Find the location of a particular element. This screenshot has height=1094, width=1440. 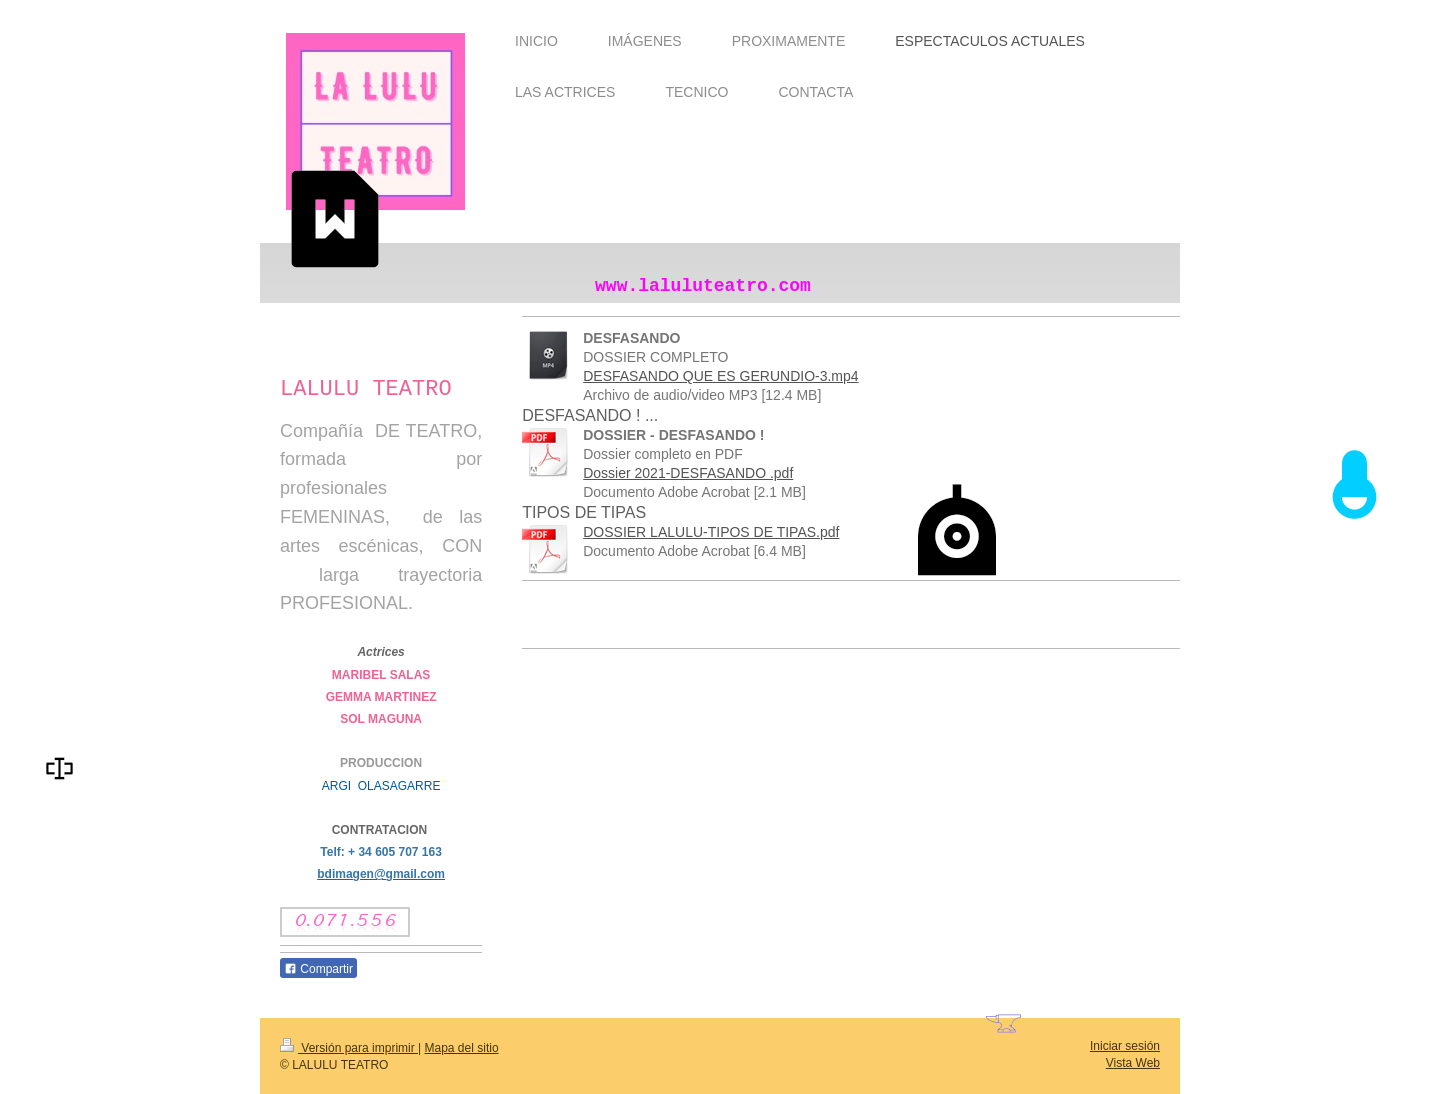

insert a text input field is located at coordinates (59, 768).